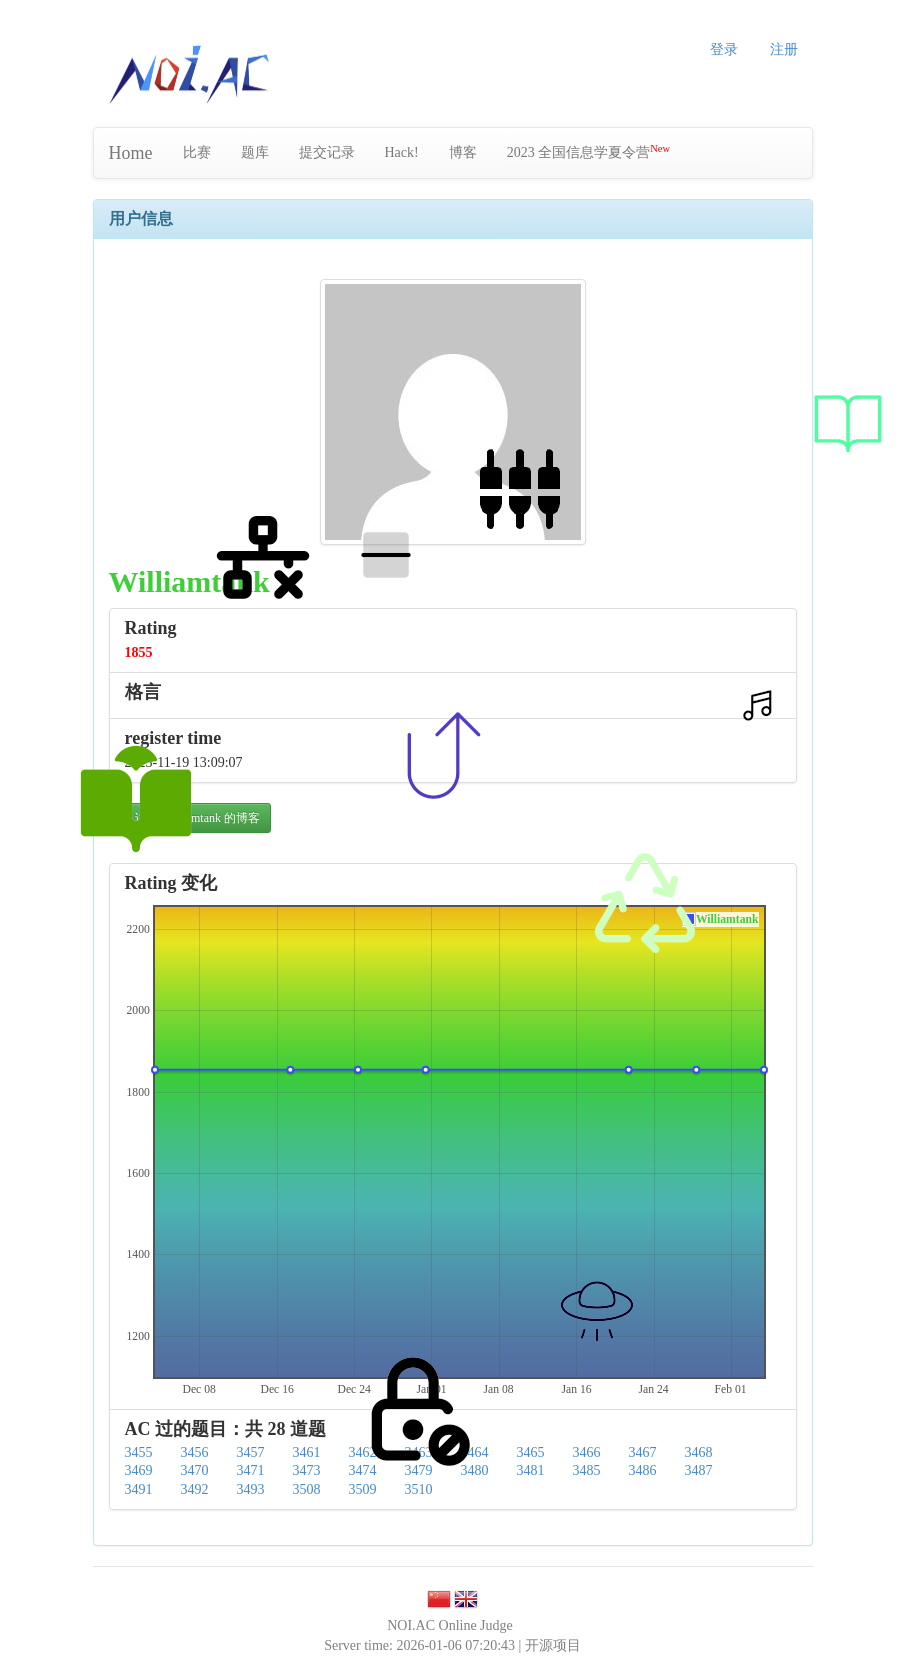 This screenshot has width=905, height=1671. Describe the element at coordinates (413, 1409) in the screenshot. I see `cancel or revoke access permissions` at that location.